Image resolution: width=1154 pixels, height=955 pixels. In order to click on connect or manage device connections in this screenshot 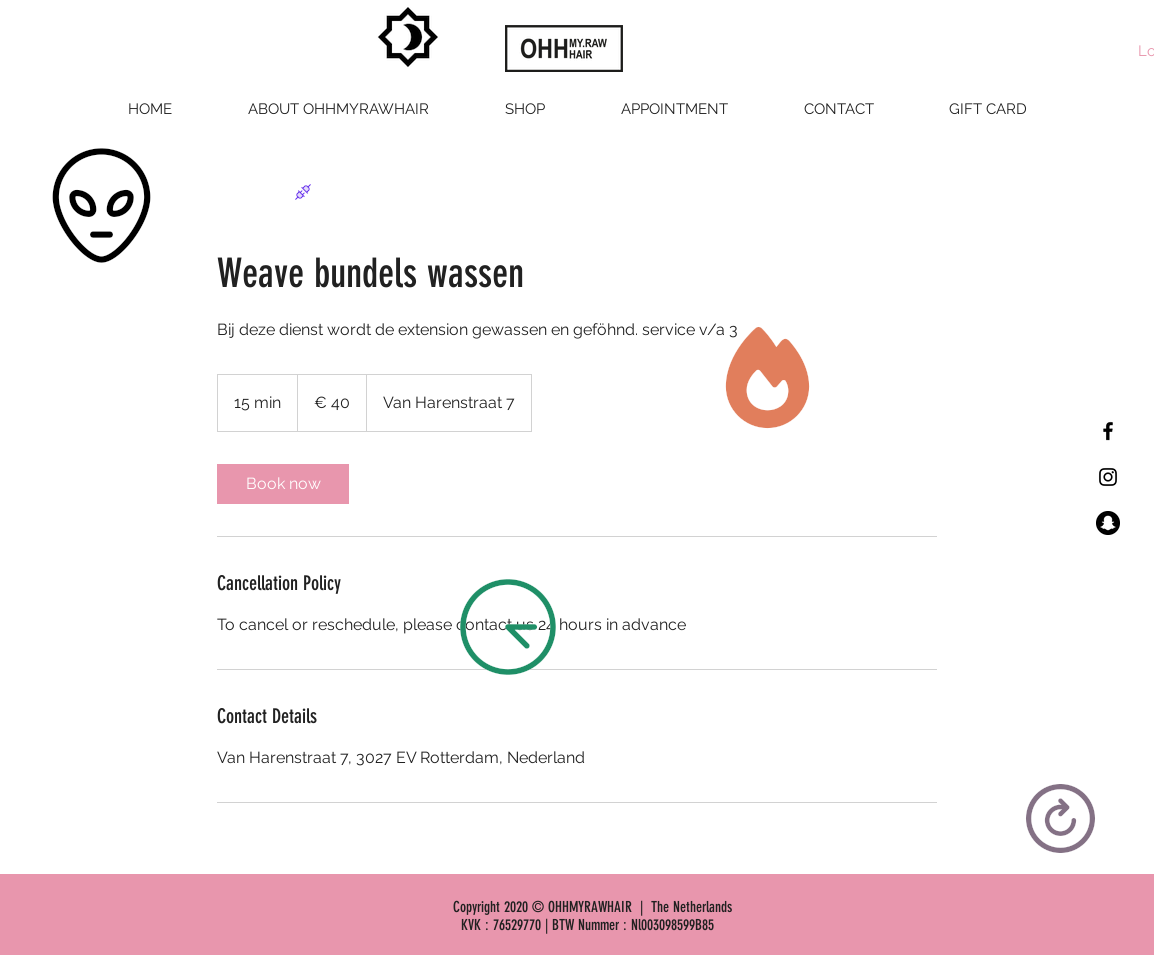, I will do `click(303, 192)`.